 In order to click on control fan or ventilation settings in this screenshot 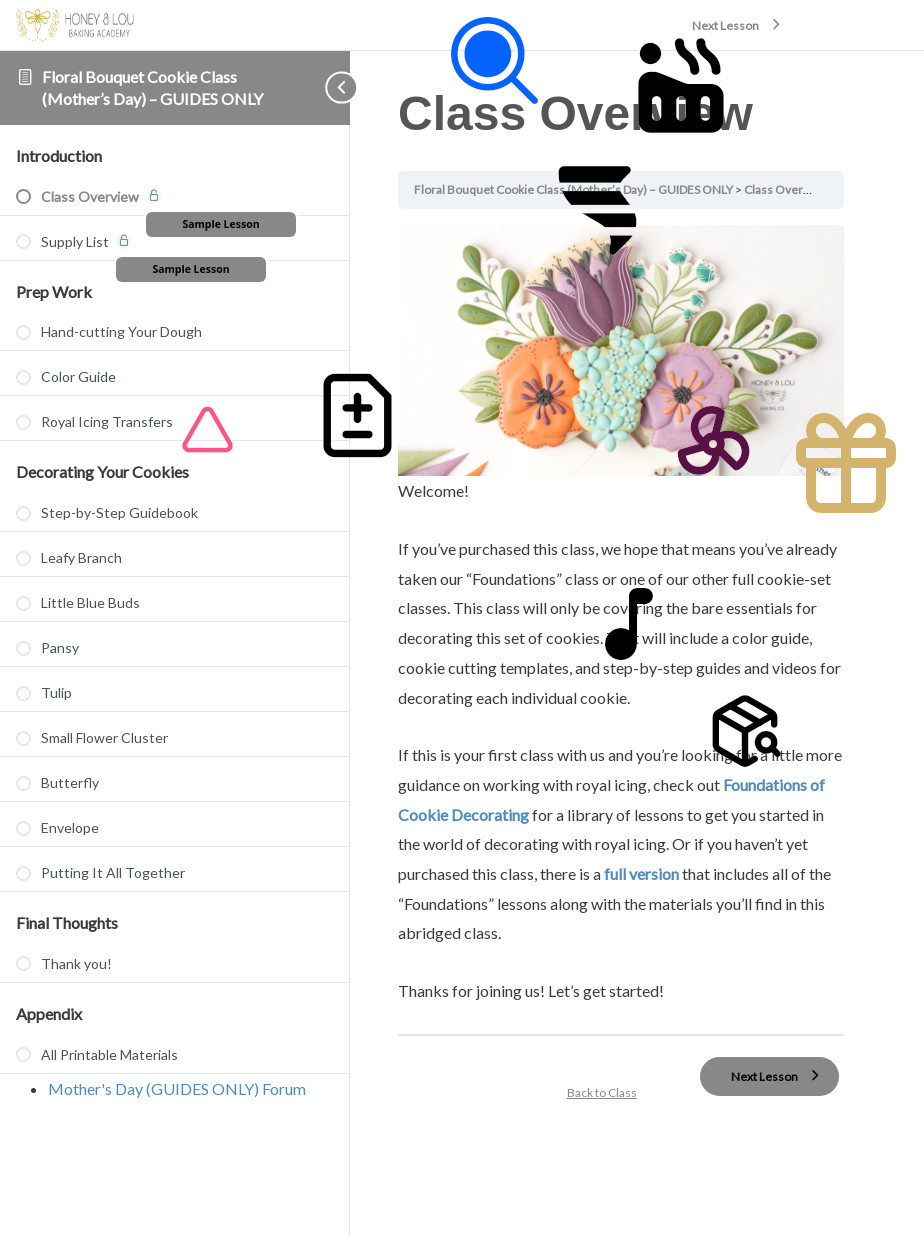, I will do `click(713, 444)`.